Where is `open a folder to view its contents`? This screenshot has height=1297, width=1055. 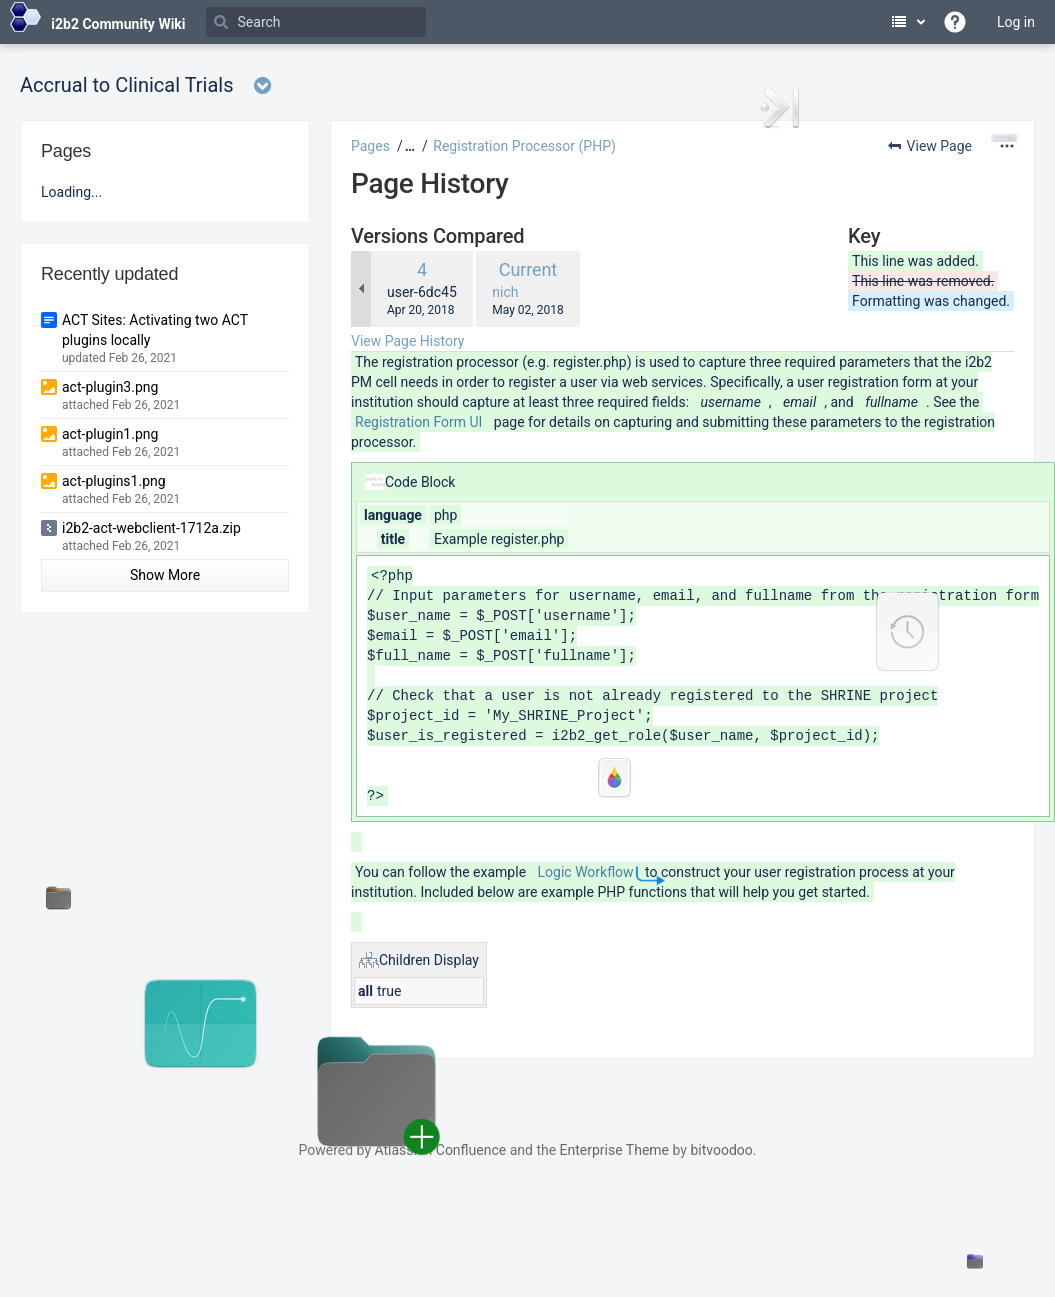
open a folder to view its contents is located at coordinates (58, 897).